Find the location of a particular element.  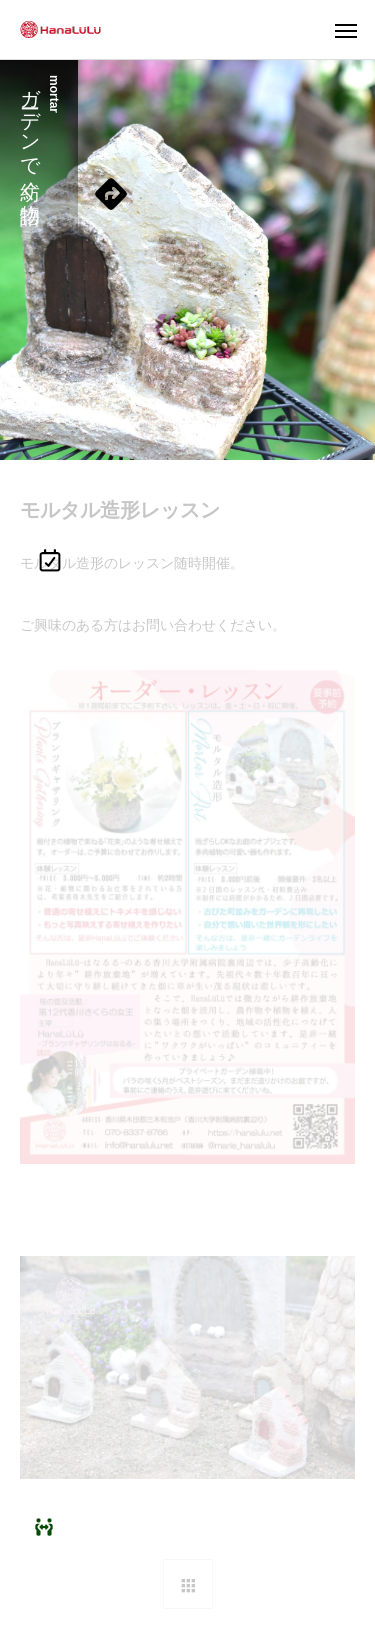

manage user connections or relationships is located at coordinates (44, 1527).